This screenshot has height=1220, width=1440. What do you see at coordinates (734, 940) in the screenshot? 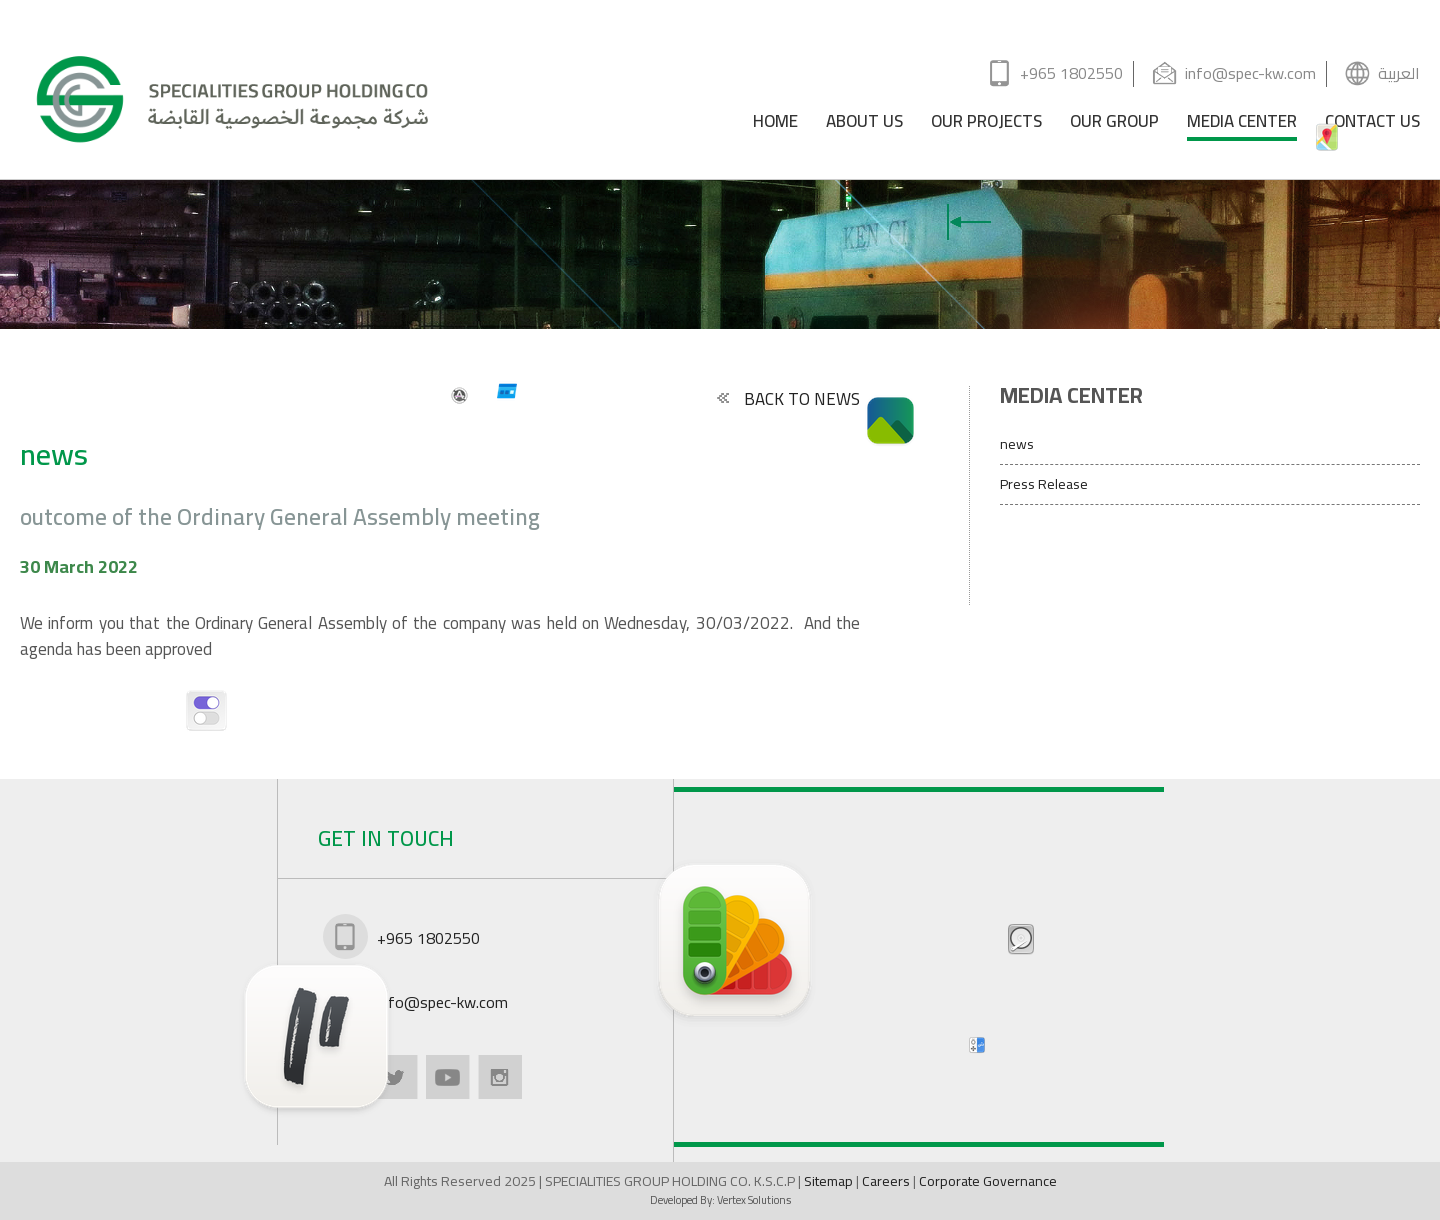
I see `open sk1 color picker application` at bounding box center [734, 940].